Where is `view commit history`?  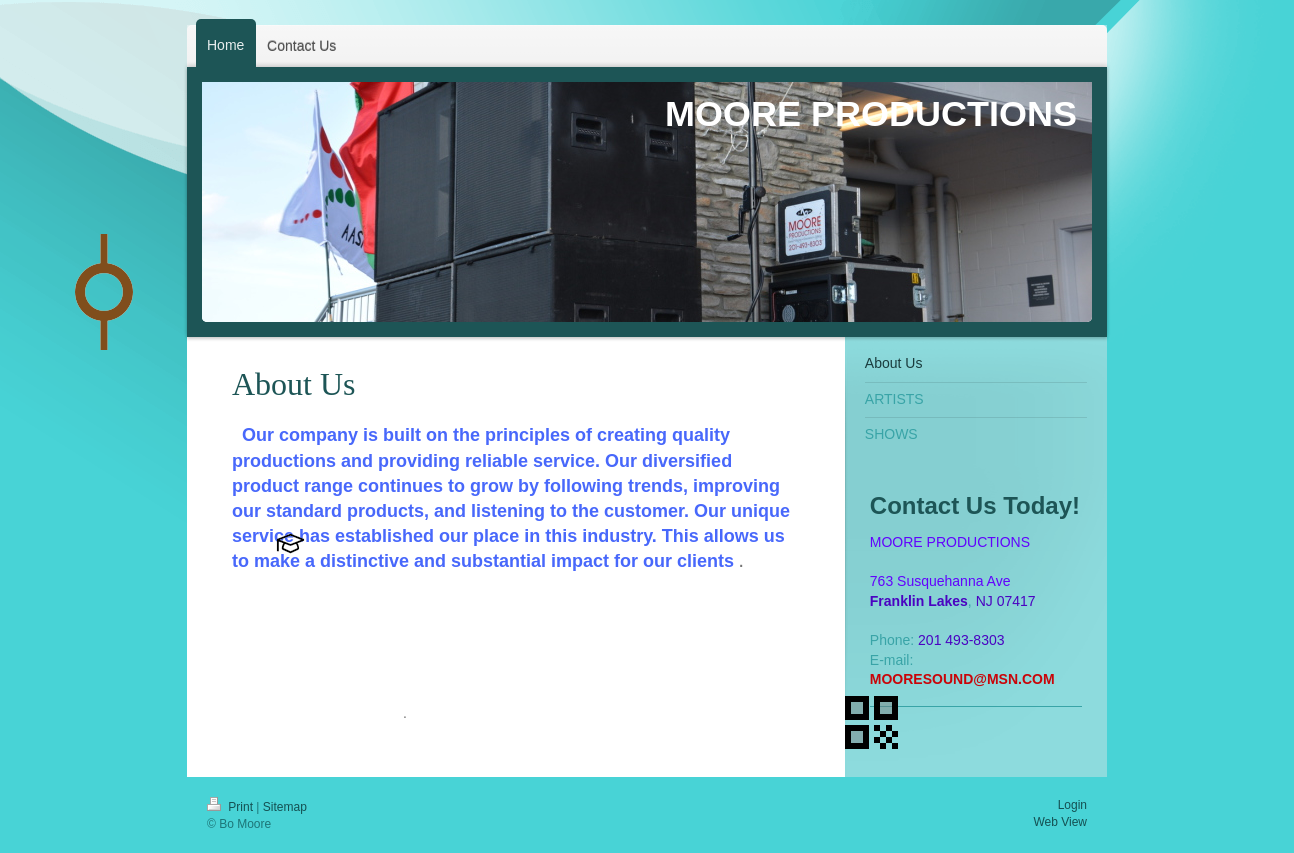 view commit history is located at coordinates (104, 292).